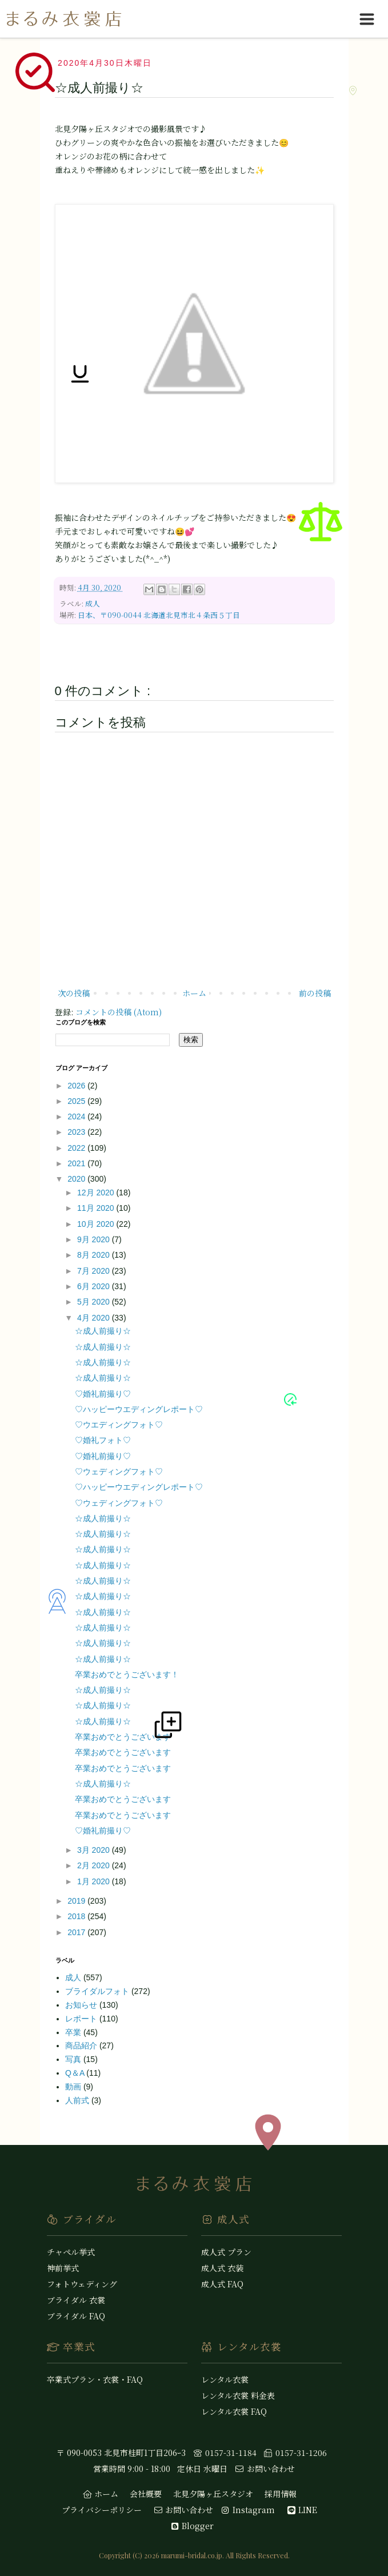  Describe the element at coordinates (353, 90) in the screenshot. I see `view or set a location on the map` at that location.